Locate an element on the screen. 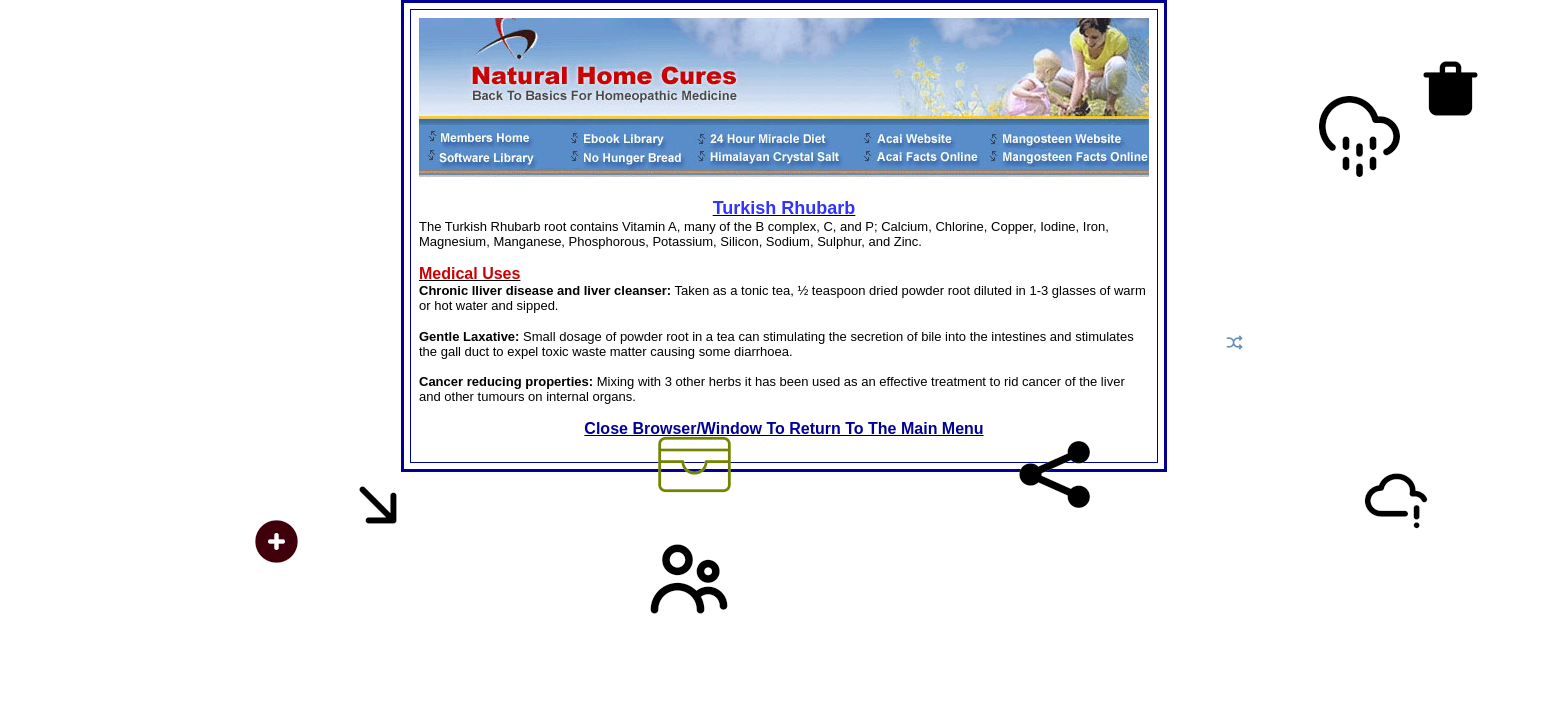 The width and height of the screenshot is (1568, 720). add a new item is located at coordinates (276, 541).